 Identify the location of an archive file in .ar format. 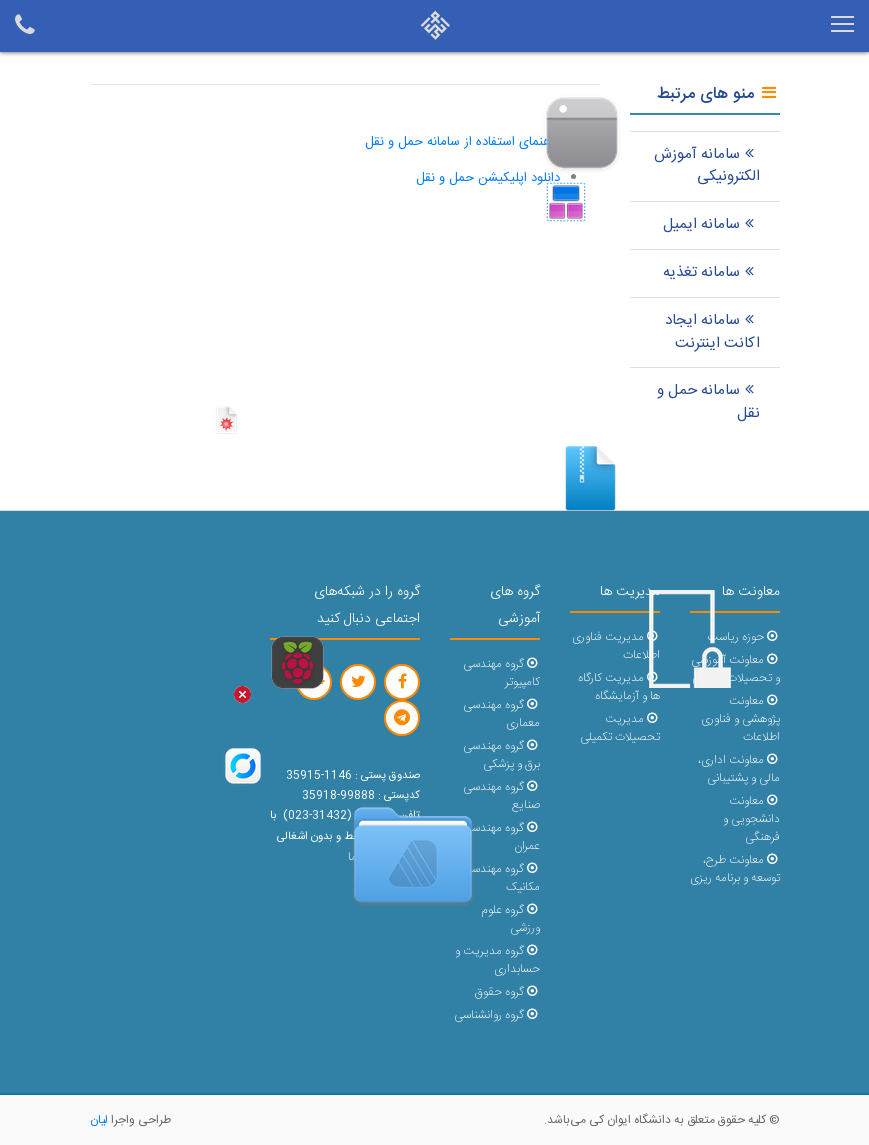
(590, 479).